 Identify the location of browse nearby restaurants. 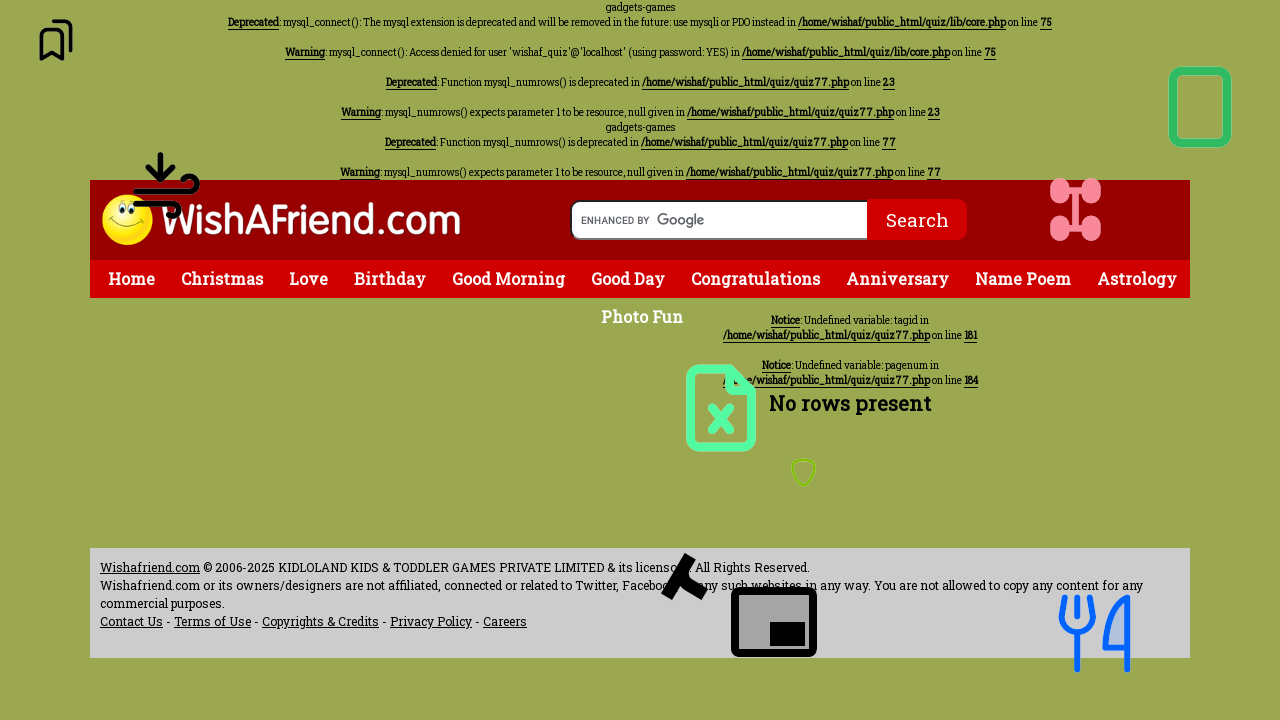
(1096, 632).